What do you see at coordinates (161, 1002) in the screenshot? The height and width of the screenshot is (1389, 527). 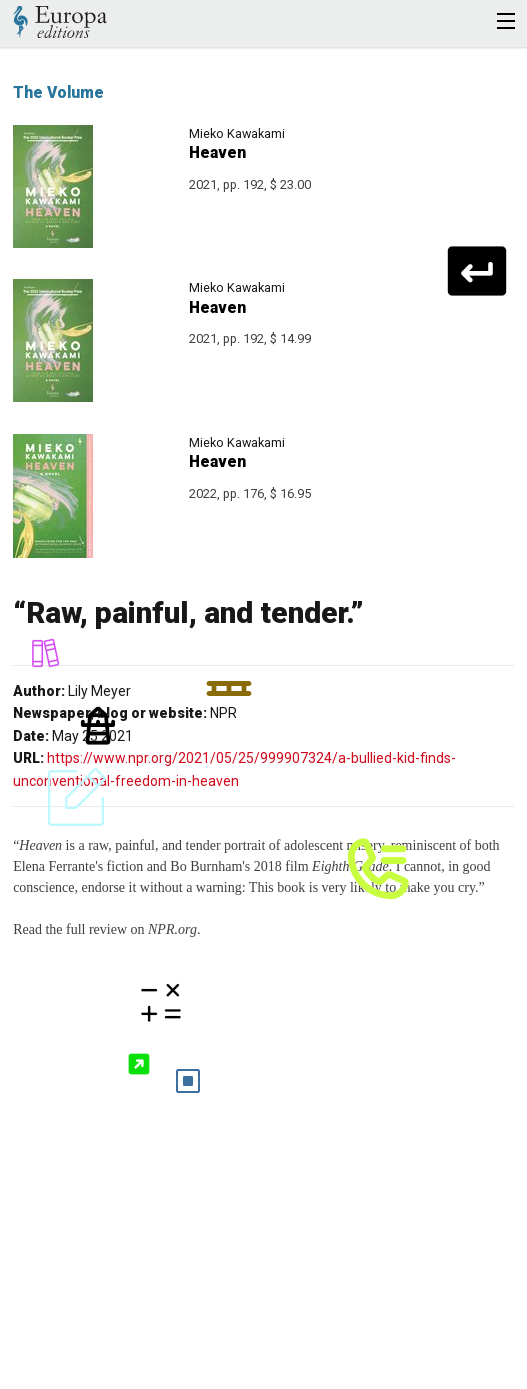 I see `open calculator or math tools` at bounding box center [161, 1002].